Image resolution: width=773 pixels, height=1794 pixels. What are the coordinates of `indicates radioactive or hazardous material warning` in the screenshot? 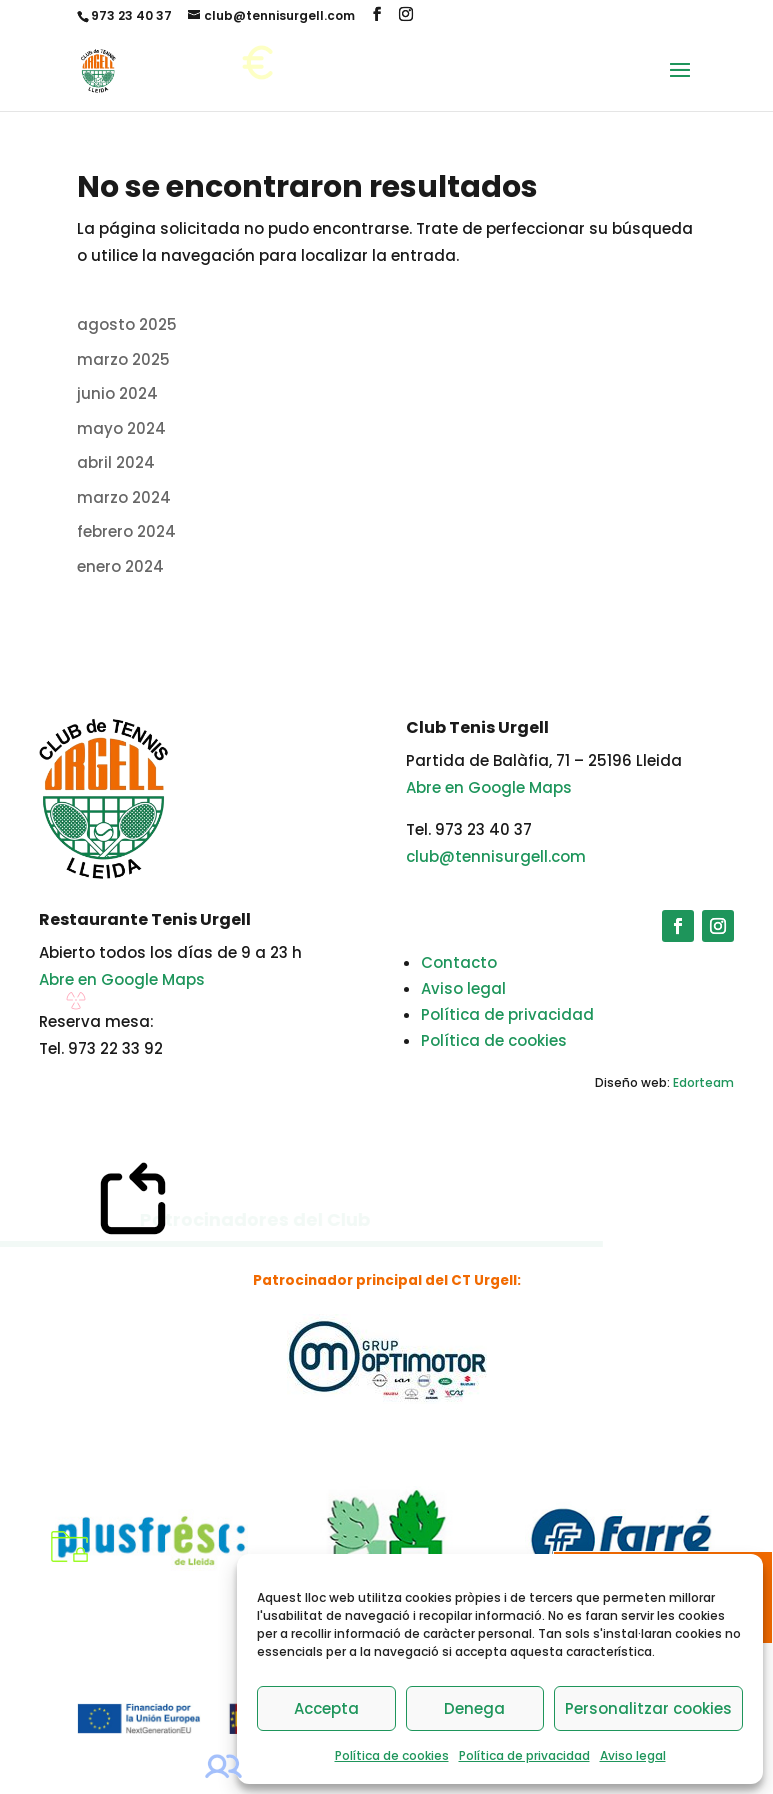 It's located at (76, 1000).